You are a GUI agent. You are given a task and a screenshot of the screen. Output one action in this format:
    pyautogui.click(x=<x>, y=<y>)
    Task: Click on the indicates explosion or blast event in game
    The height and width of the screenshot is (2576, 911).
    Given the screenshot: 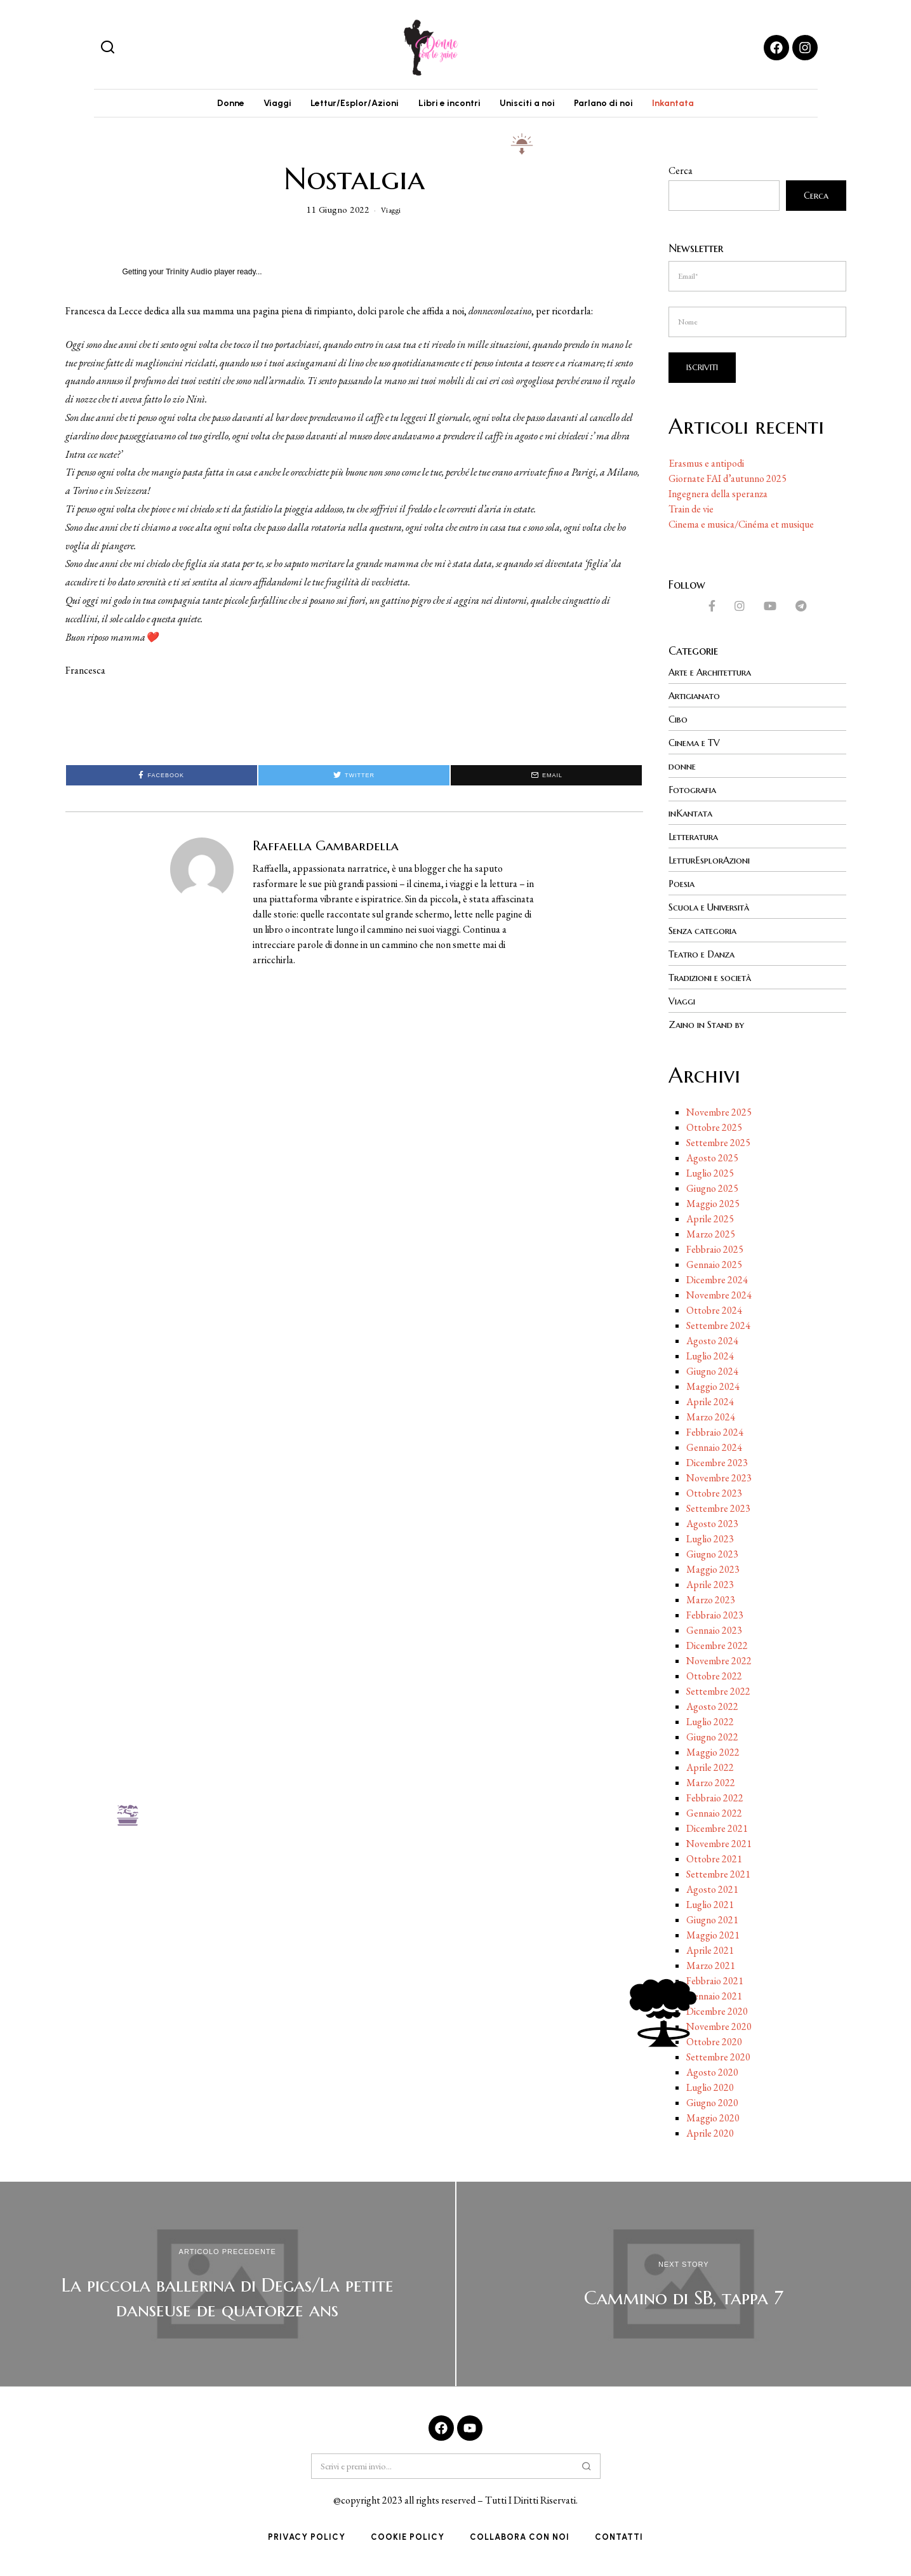 What is the action you would take?
    pyautogui.click(x=663, y=2013)
    